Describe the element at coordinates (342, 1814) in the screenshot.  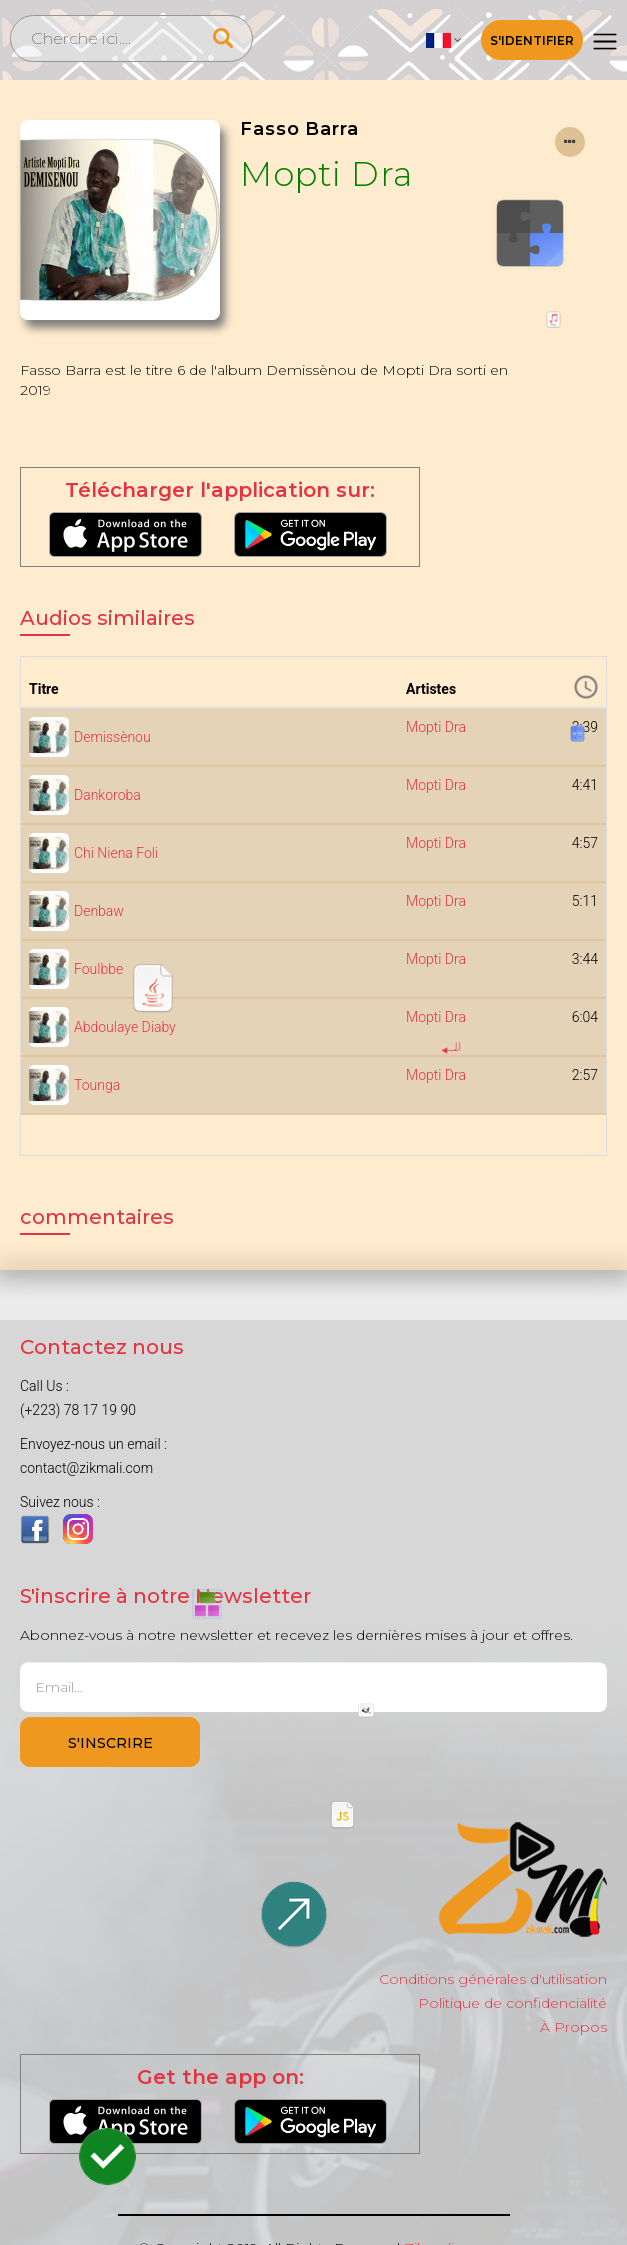
I see `a javascript file in the file system` at that location.